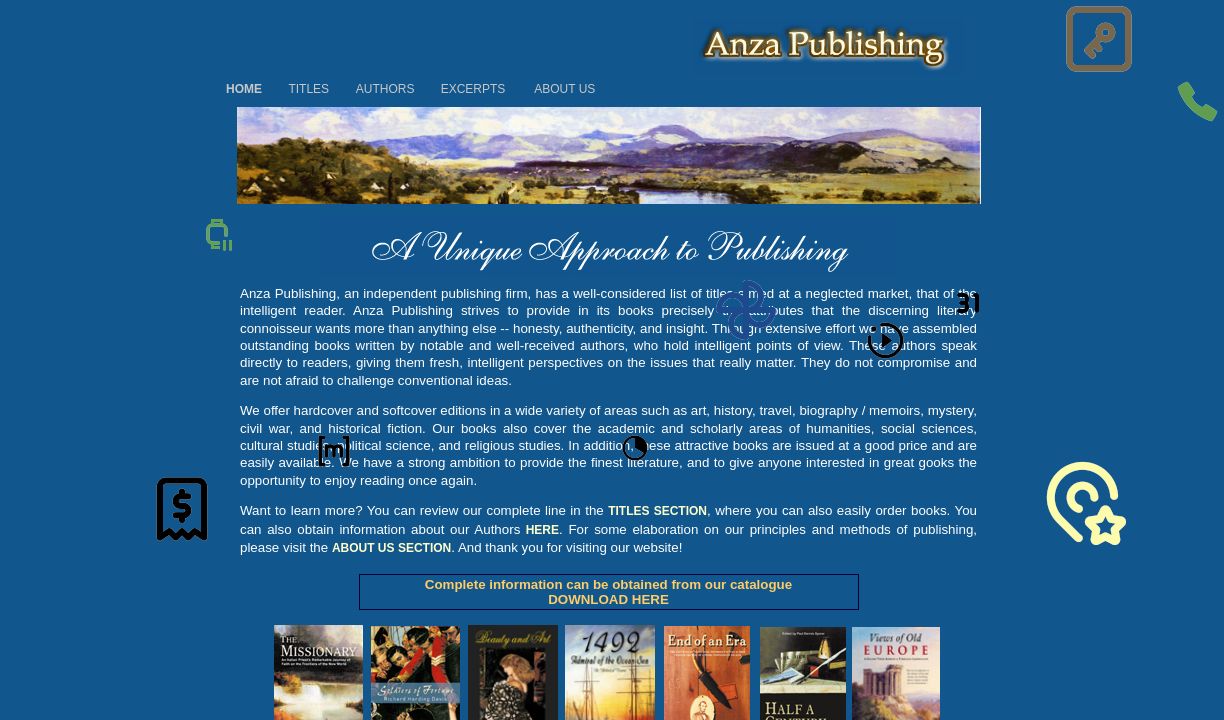 Image resolution: width=1224 pixels, height=720 pixels. I want to click on indicates the 31st day of the month, so click(969, 303).